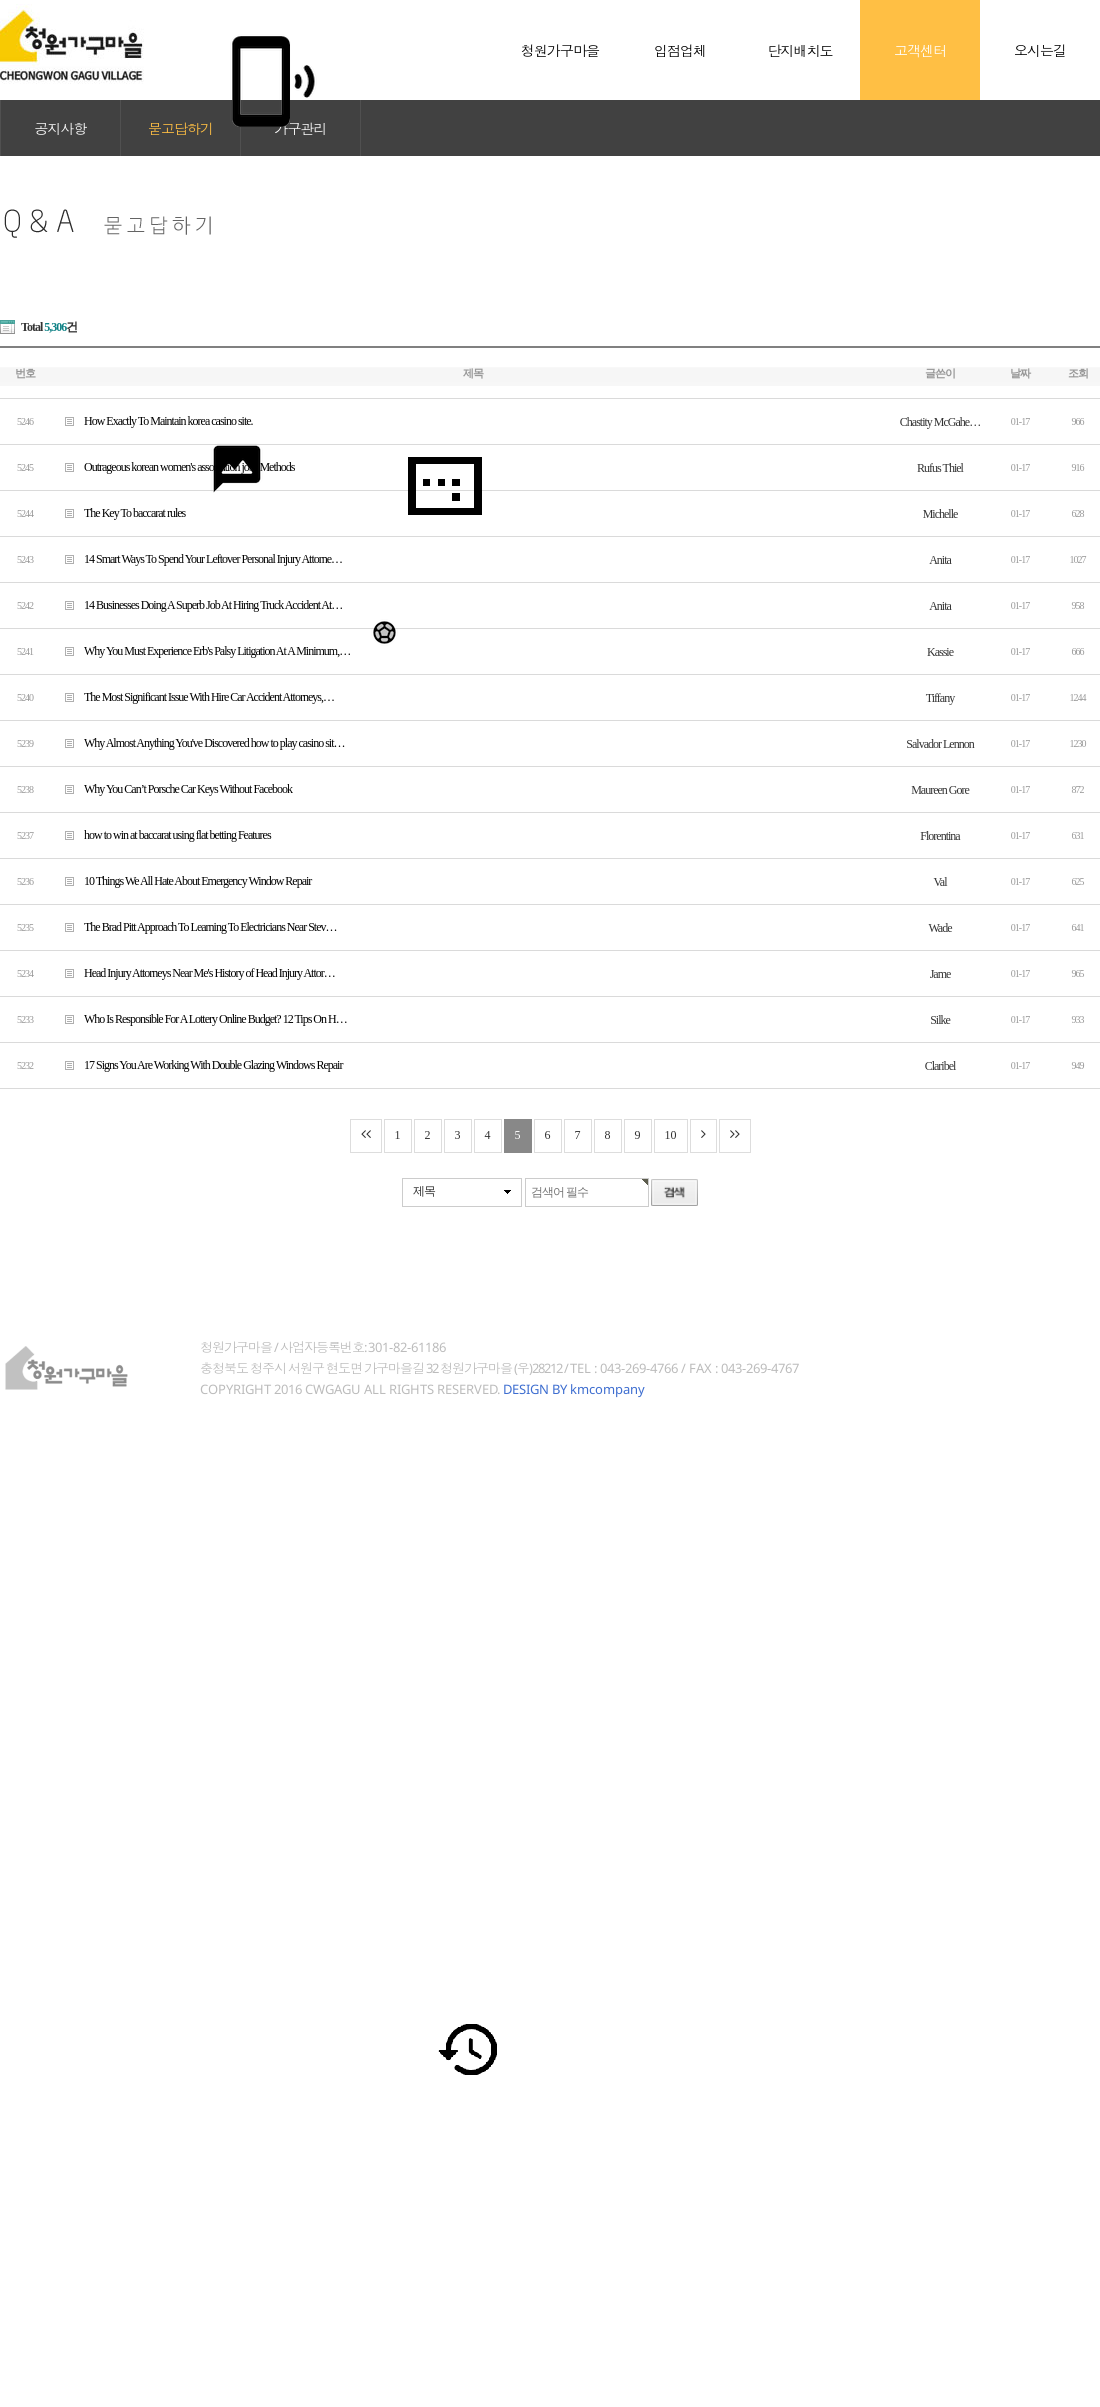 This screenshot has width=1100, height=2407. What do you see at coordinates (237, 469) in the screenshot?
I see `new multimedia message received` at bounding box center [237, 469].